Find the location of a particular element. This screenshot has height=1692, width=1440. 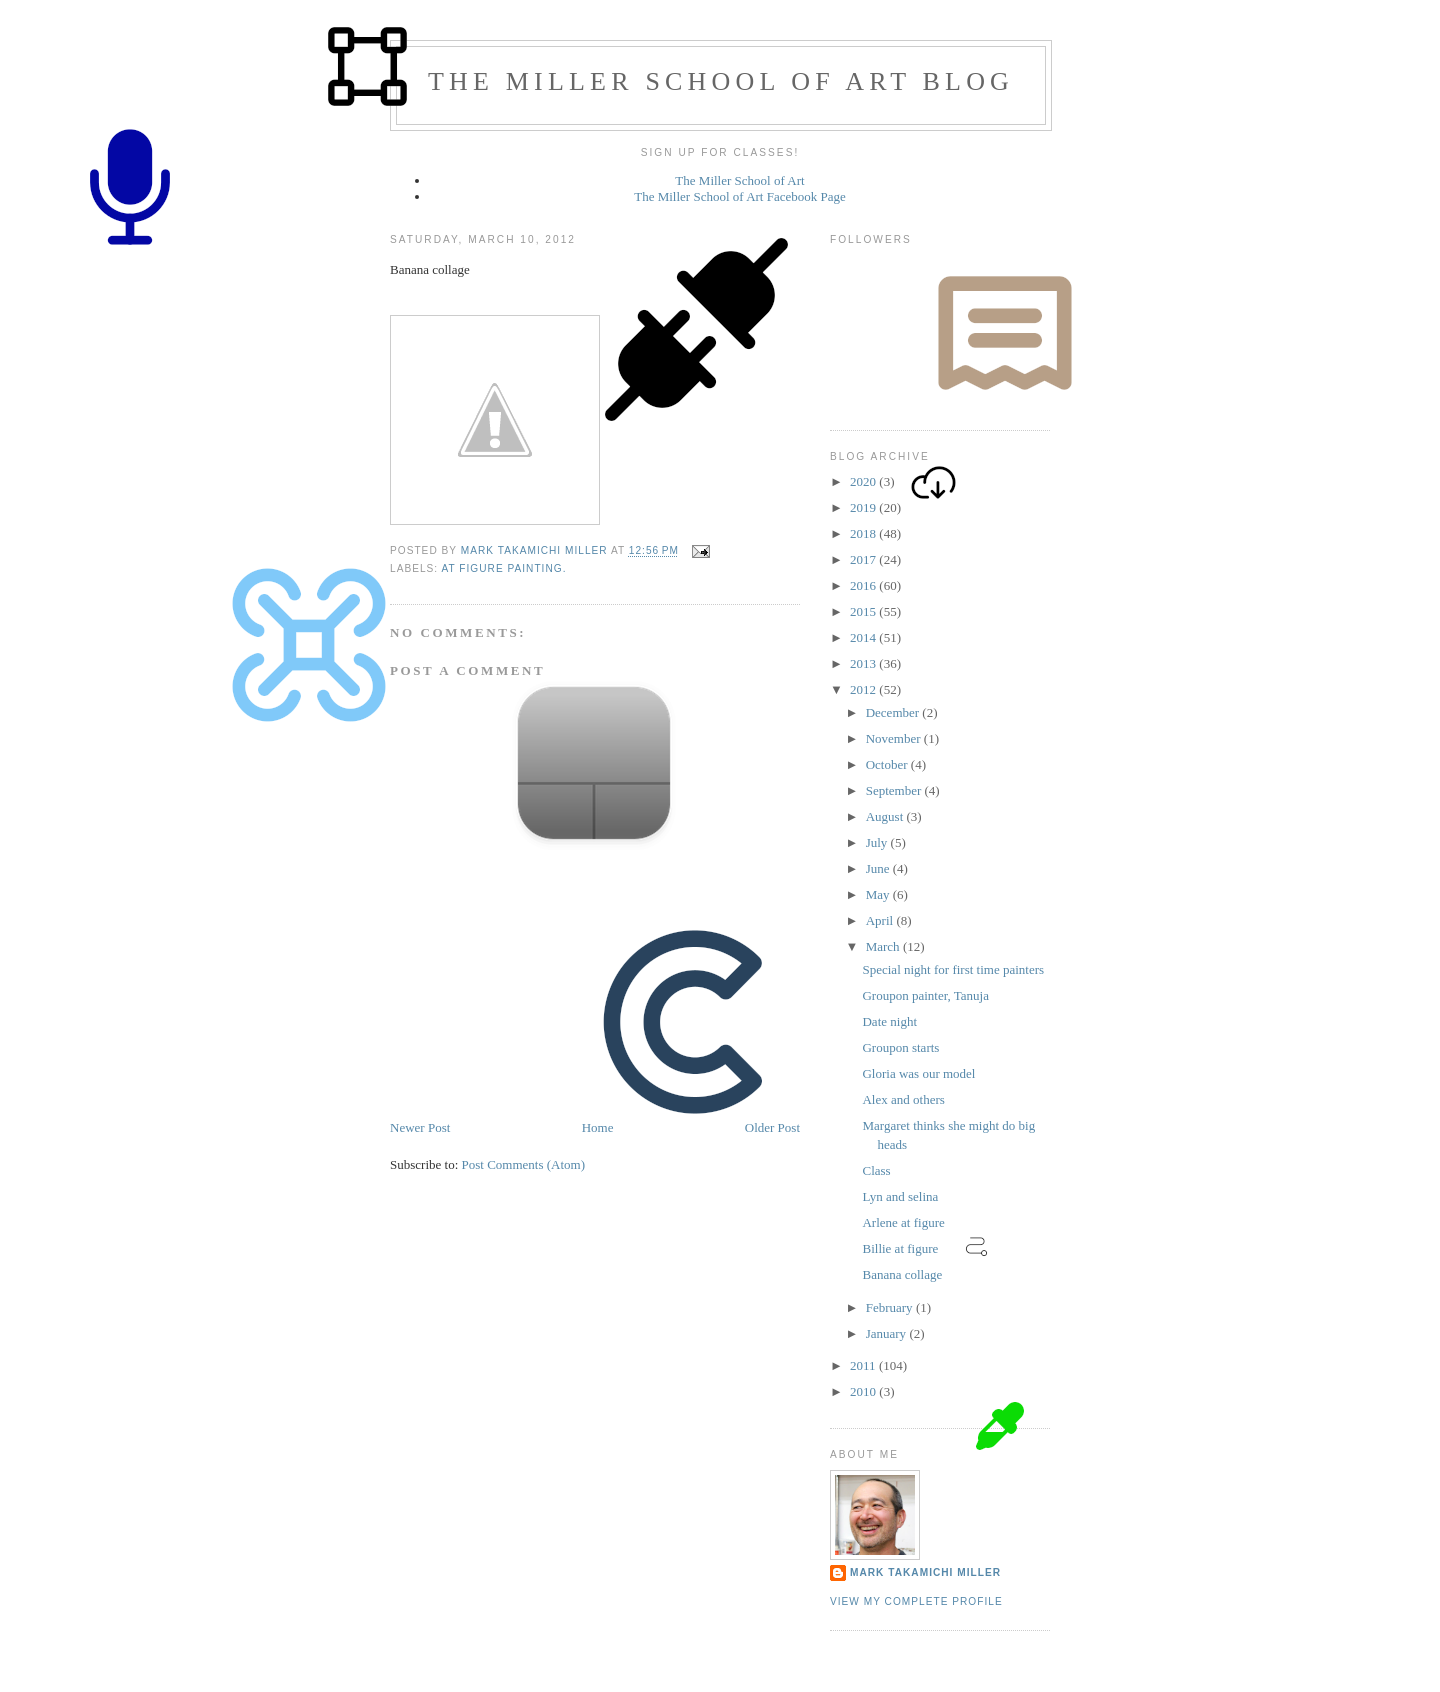

access drone controls is located at coordinates (309, 645).